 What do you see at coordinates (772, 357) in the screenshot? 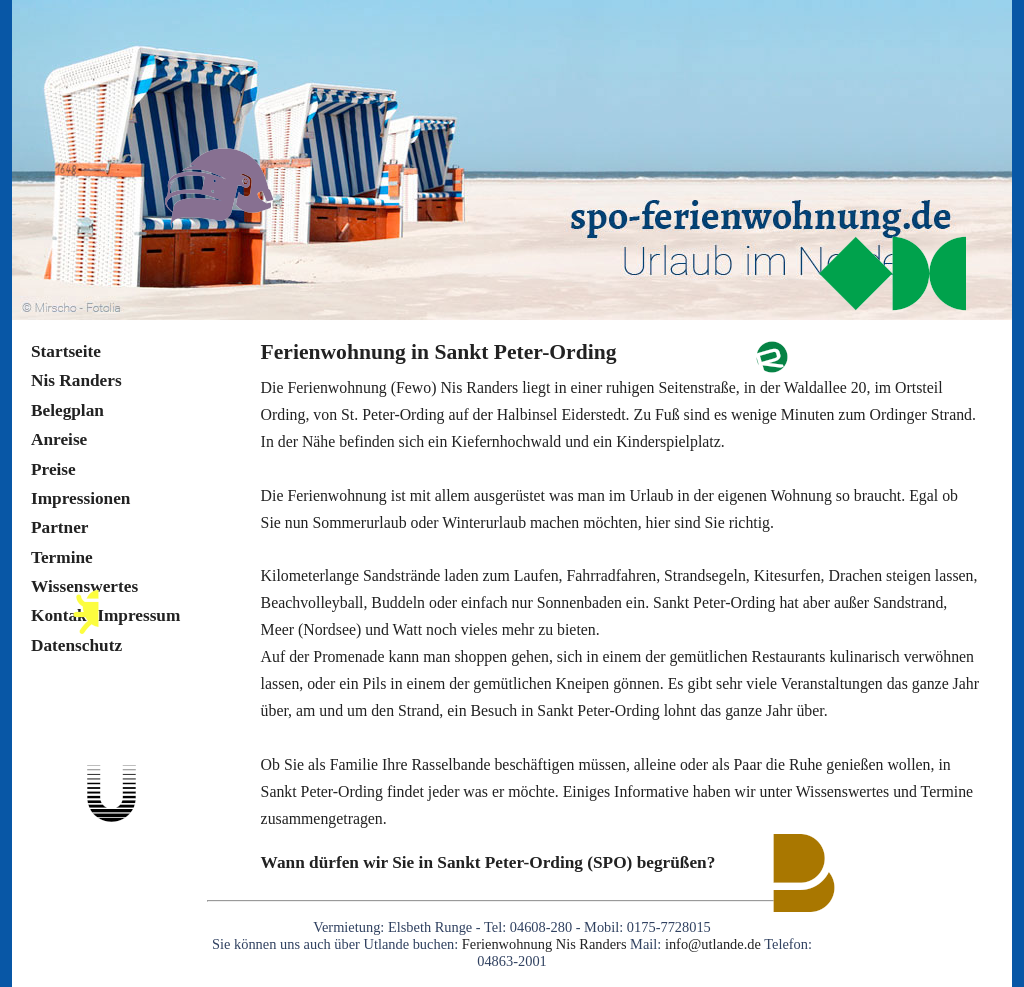
I see `resolving brand logo` at bounding box center [772, 357].